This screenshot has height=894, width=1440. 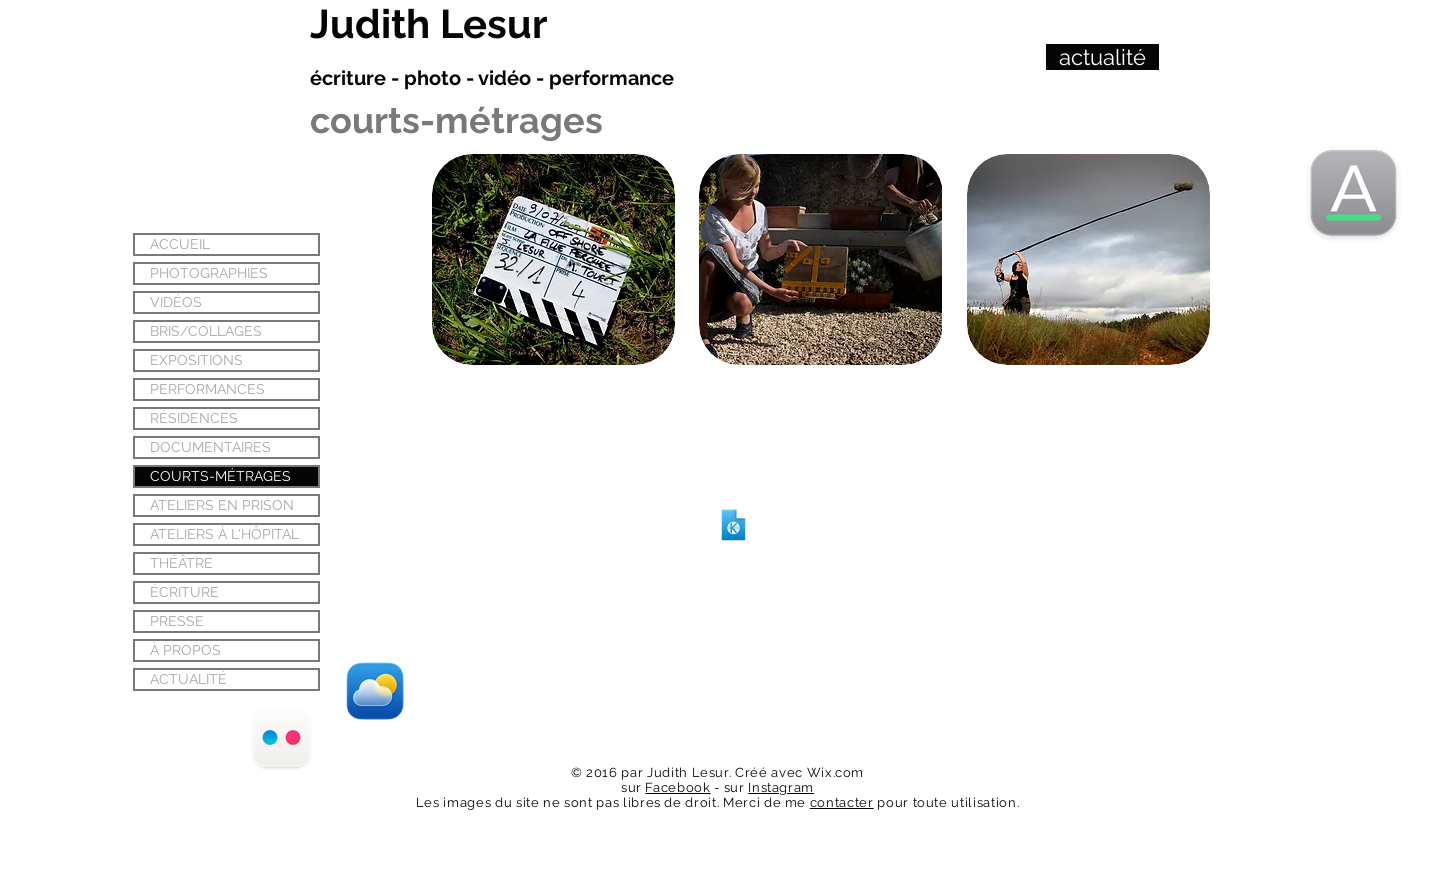 What do you see at coordinates (375, 691) in the screenshot?
I see `open the weather app` at bounding box center [375, 691].